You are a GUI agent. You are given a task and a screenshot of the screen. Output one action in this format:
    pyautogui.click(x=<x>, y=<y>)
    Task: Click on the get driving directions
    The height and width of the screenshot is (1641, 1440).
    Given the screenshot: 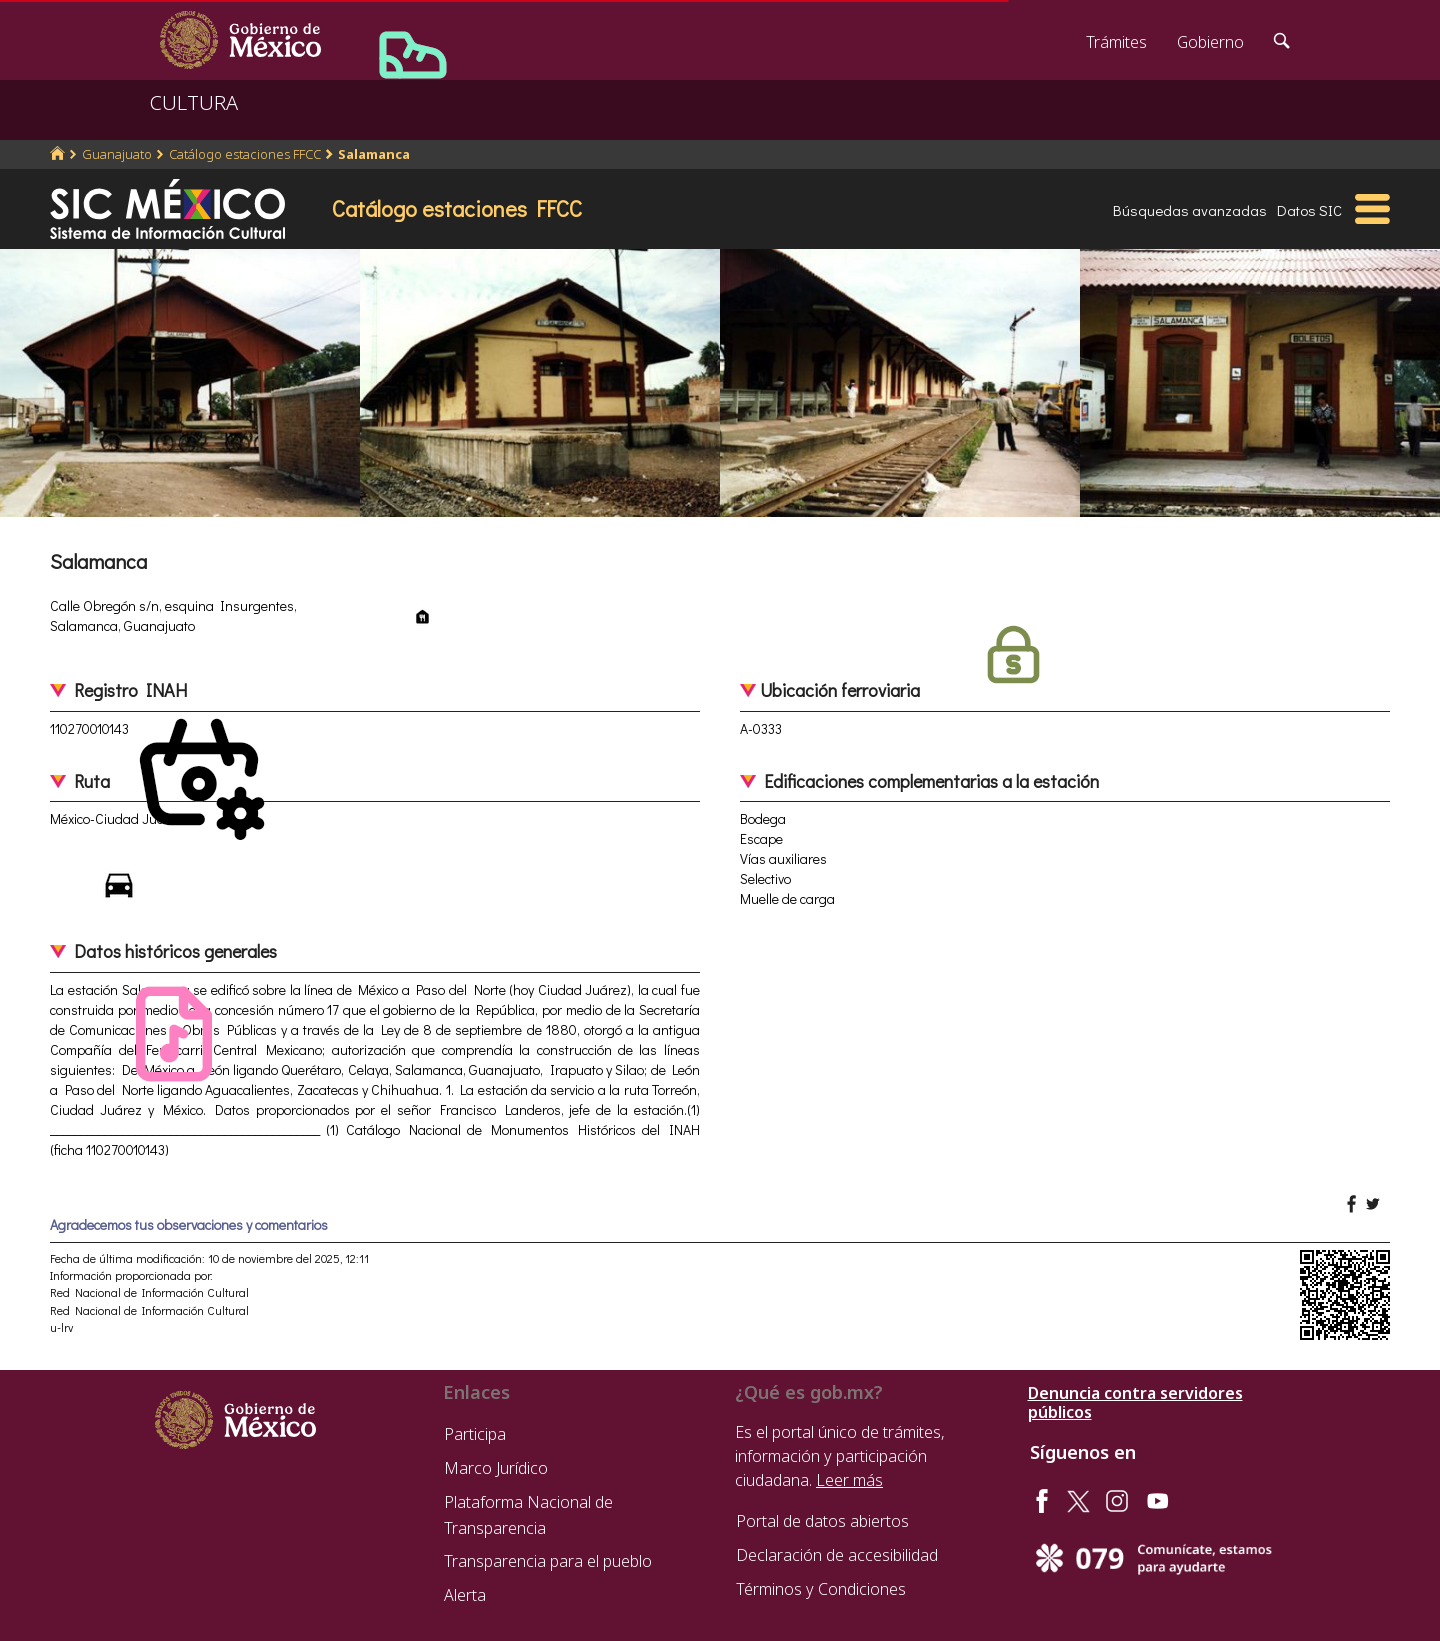 What is the action you would take?
    pyautogui.click(x=119, y=884)
    